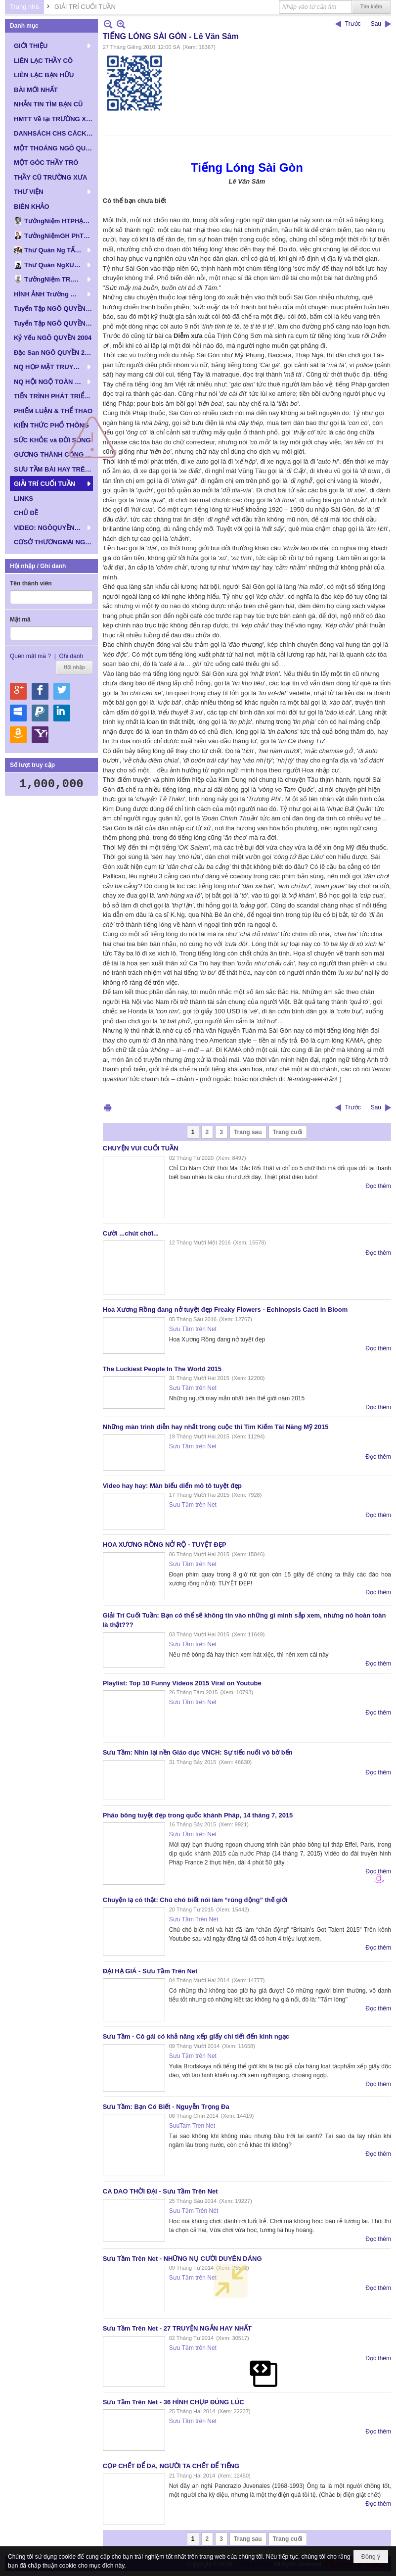 This screenshot has width=396, height=2576. What do you see at coordinates (230, 2281) in the screenshot?
I see `minimize or collapse a window` at bounding box center [230, 2281].